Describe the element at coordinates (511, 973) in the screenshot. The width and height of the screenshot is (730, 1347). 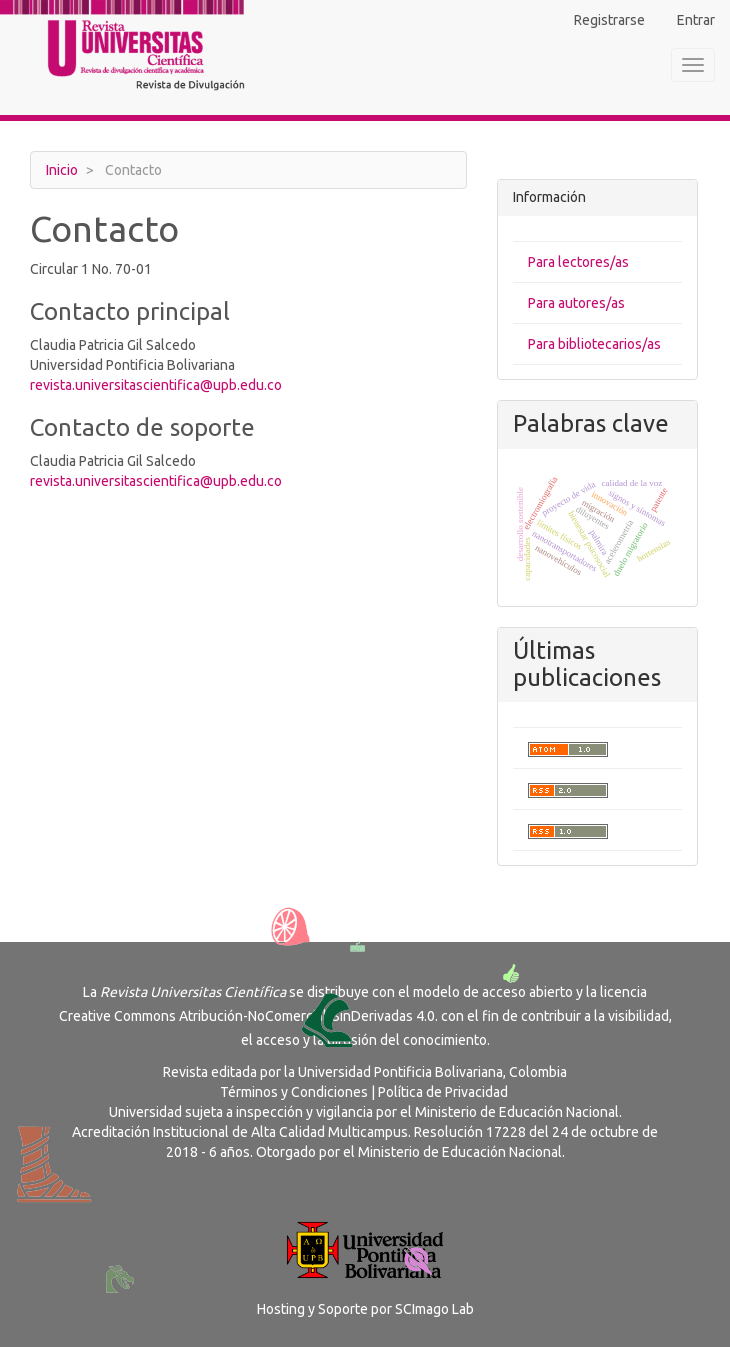
I see `like or upvote content` at that location.